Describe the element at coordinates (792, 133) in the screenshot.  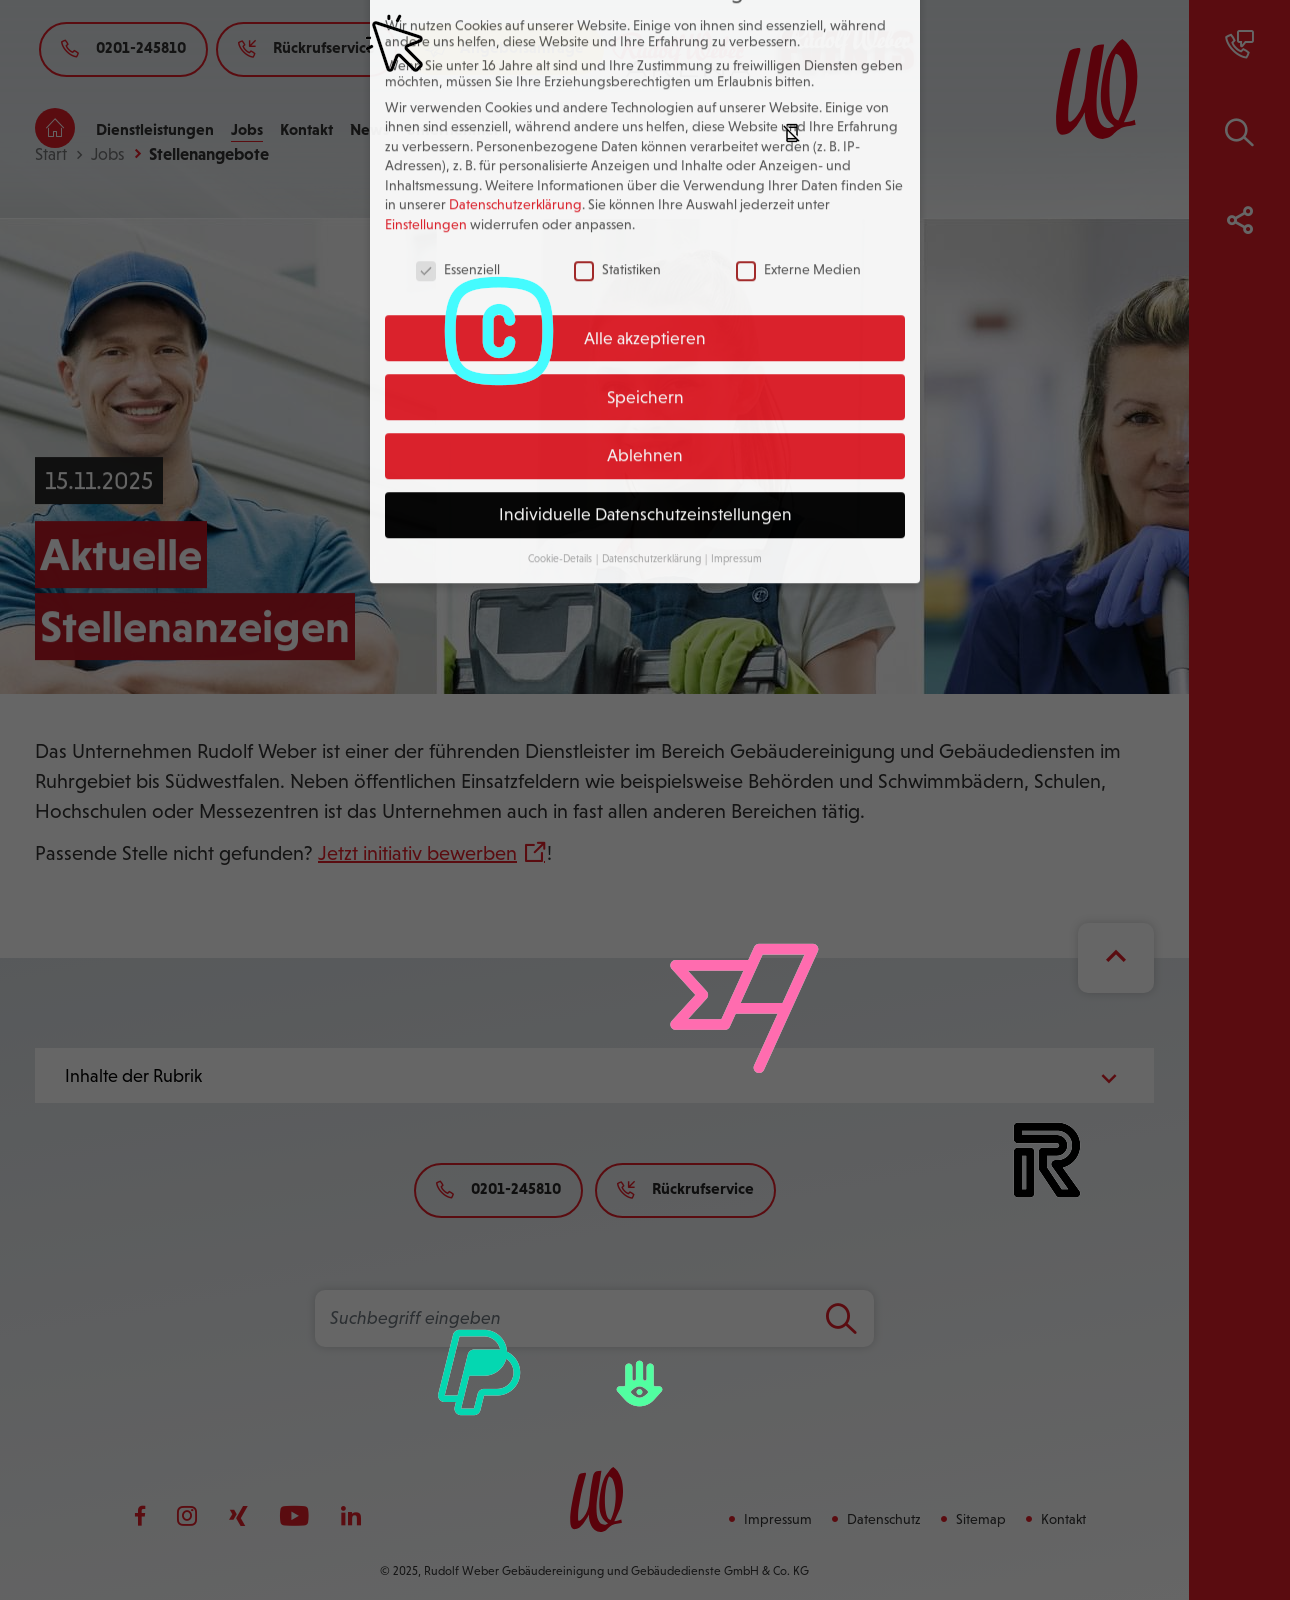
I see `no cell phone signal or service` at that location.